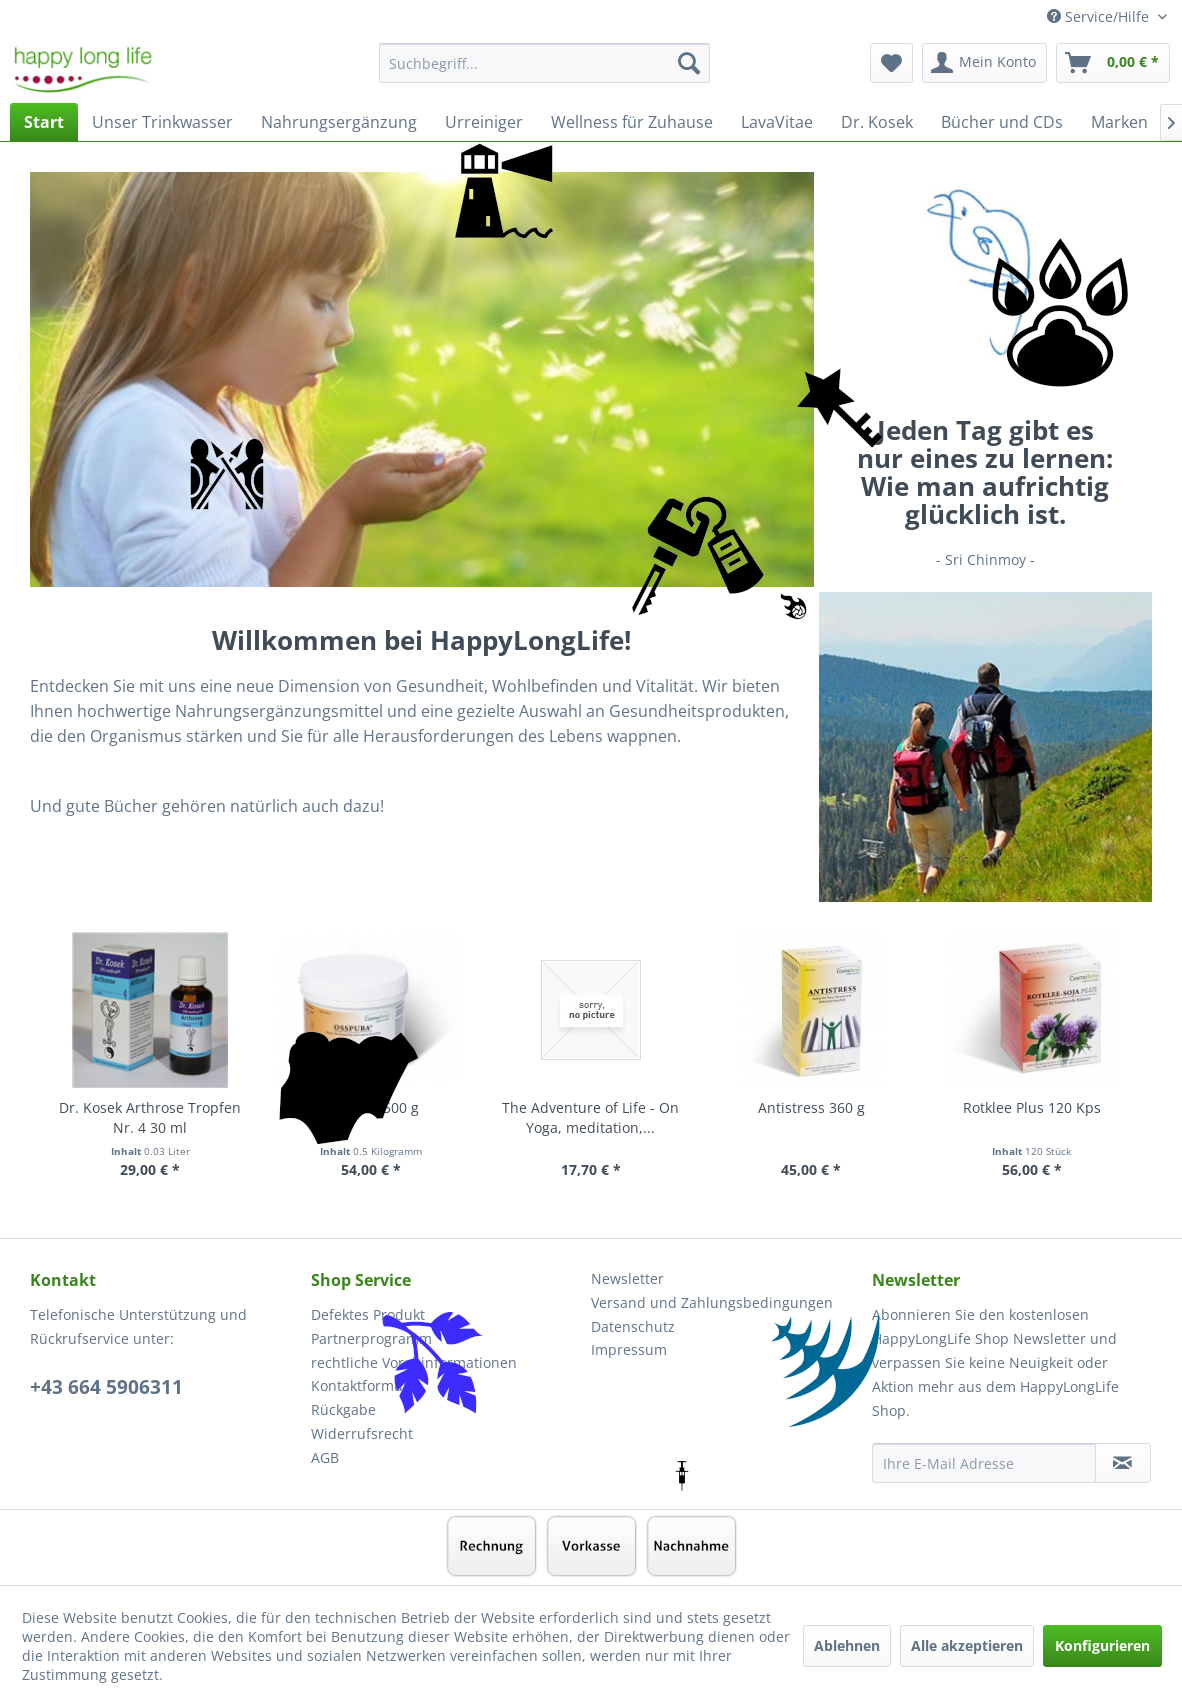 The width and height of the screenshot is (1182, 1706). I want to click on navigate to coastal or maritime features, so click(505, 189).